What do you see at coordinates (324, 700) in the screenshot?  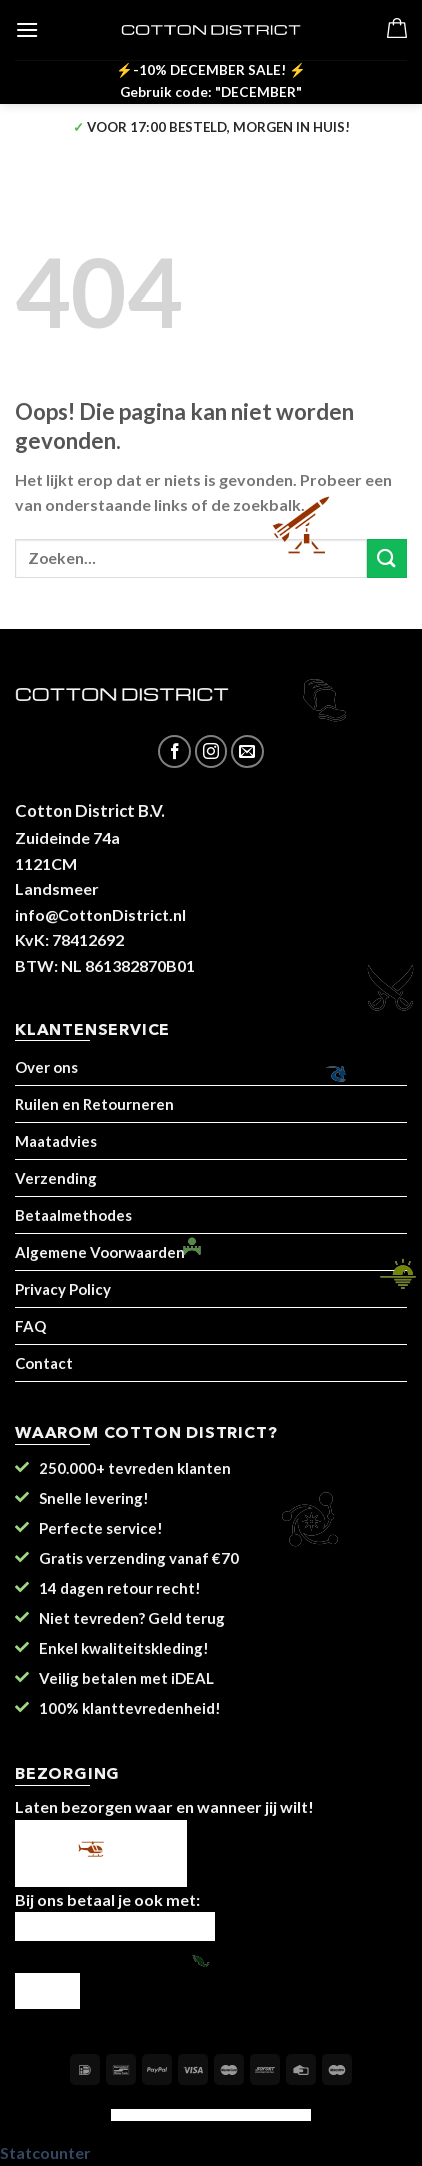 I see `bread or bakery item in a cooking game` at bounding box center [324, 700].